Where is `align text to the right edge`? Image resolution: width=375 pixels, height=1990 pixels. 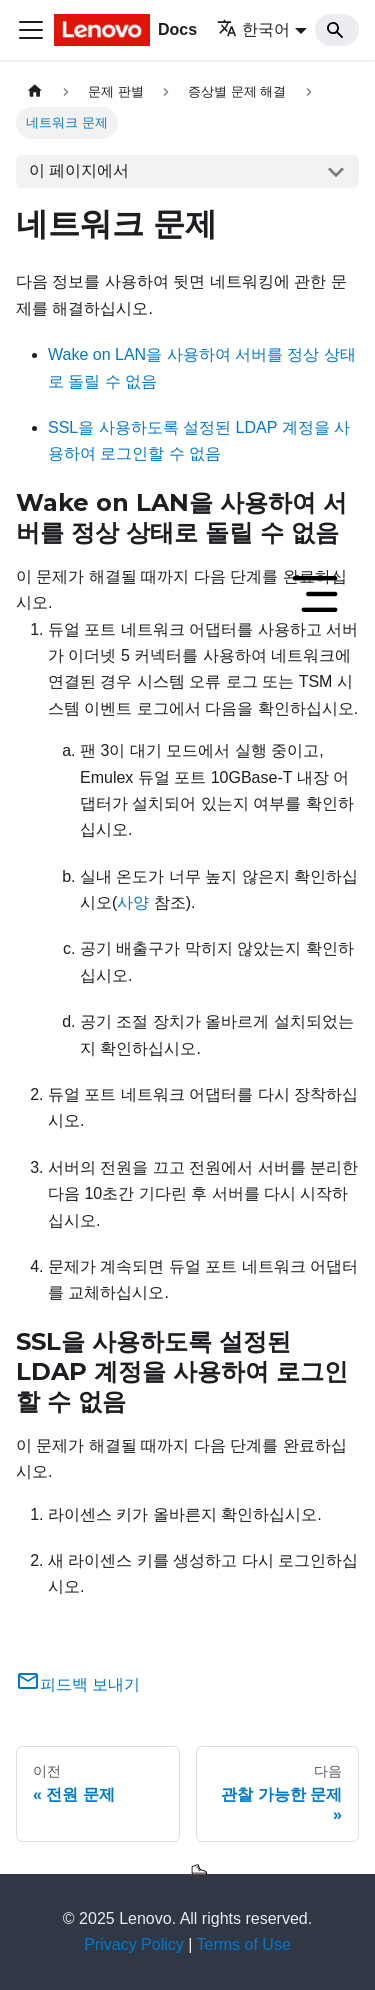
align text to the right edge is located at coordinates (315, 594).